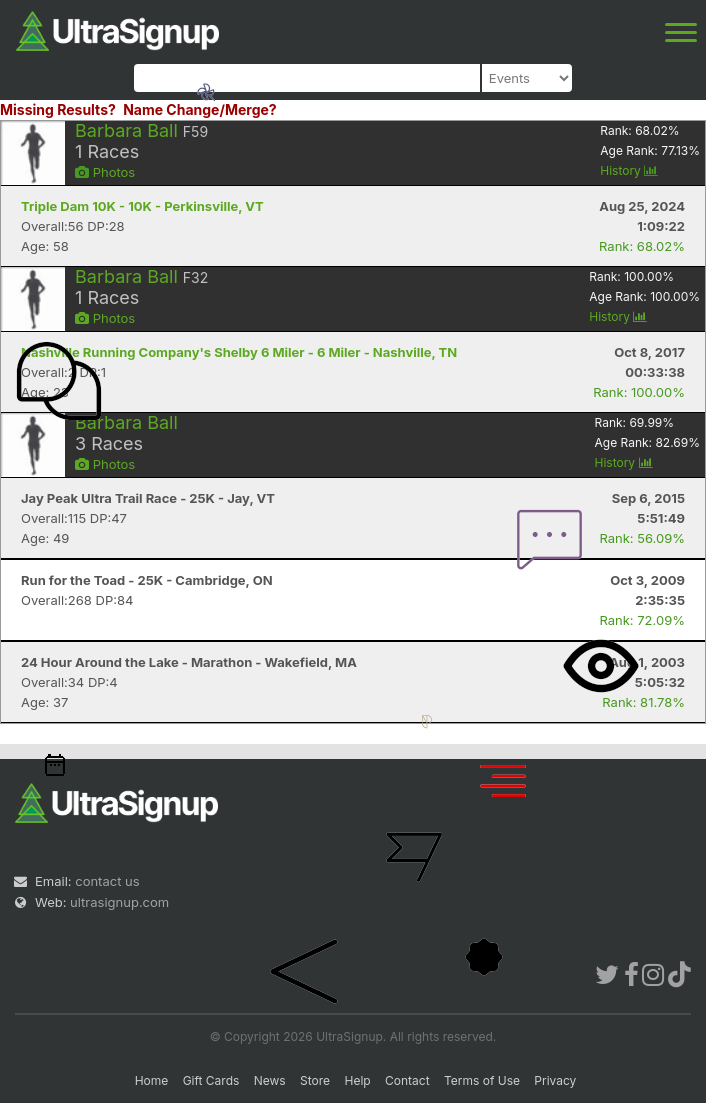  Describe the element at coordinates (412, 854) in the screenshot. I see `flag or bookmark an item` at that location.